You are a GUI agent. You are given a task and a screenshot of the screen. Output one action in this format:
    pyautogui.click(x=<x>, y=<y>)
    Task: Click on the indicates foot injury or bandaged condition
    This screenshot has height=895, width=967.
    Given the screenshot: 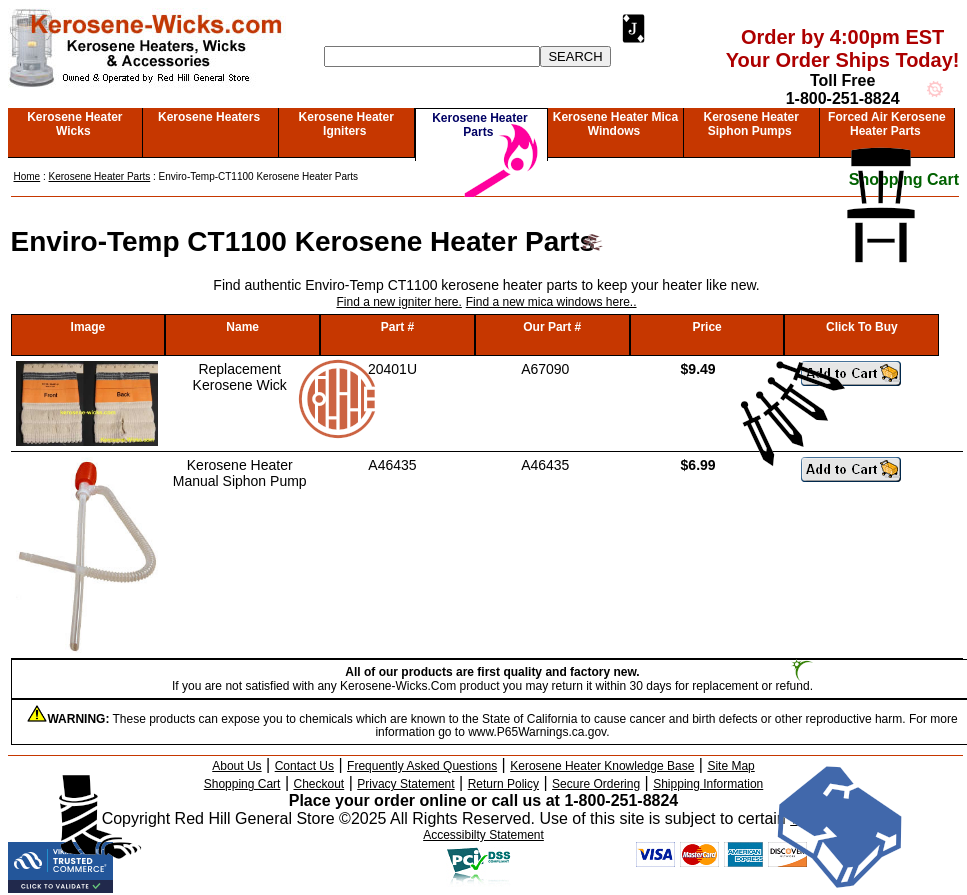 What is the action you would take?
    pyautogui.click(x=100, y=817)
    